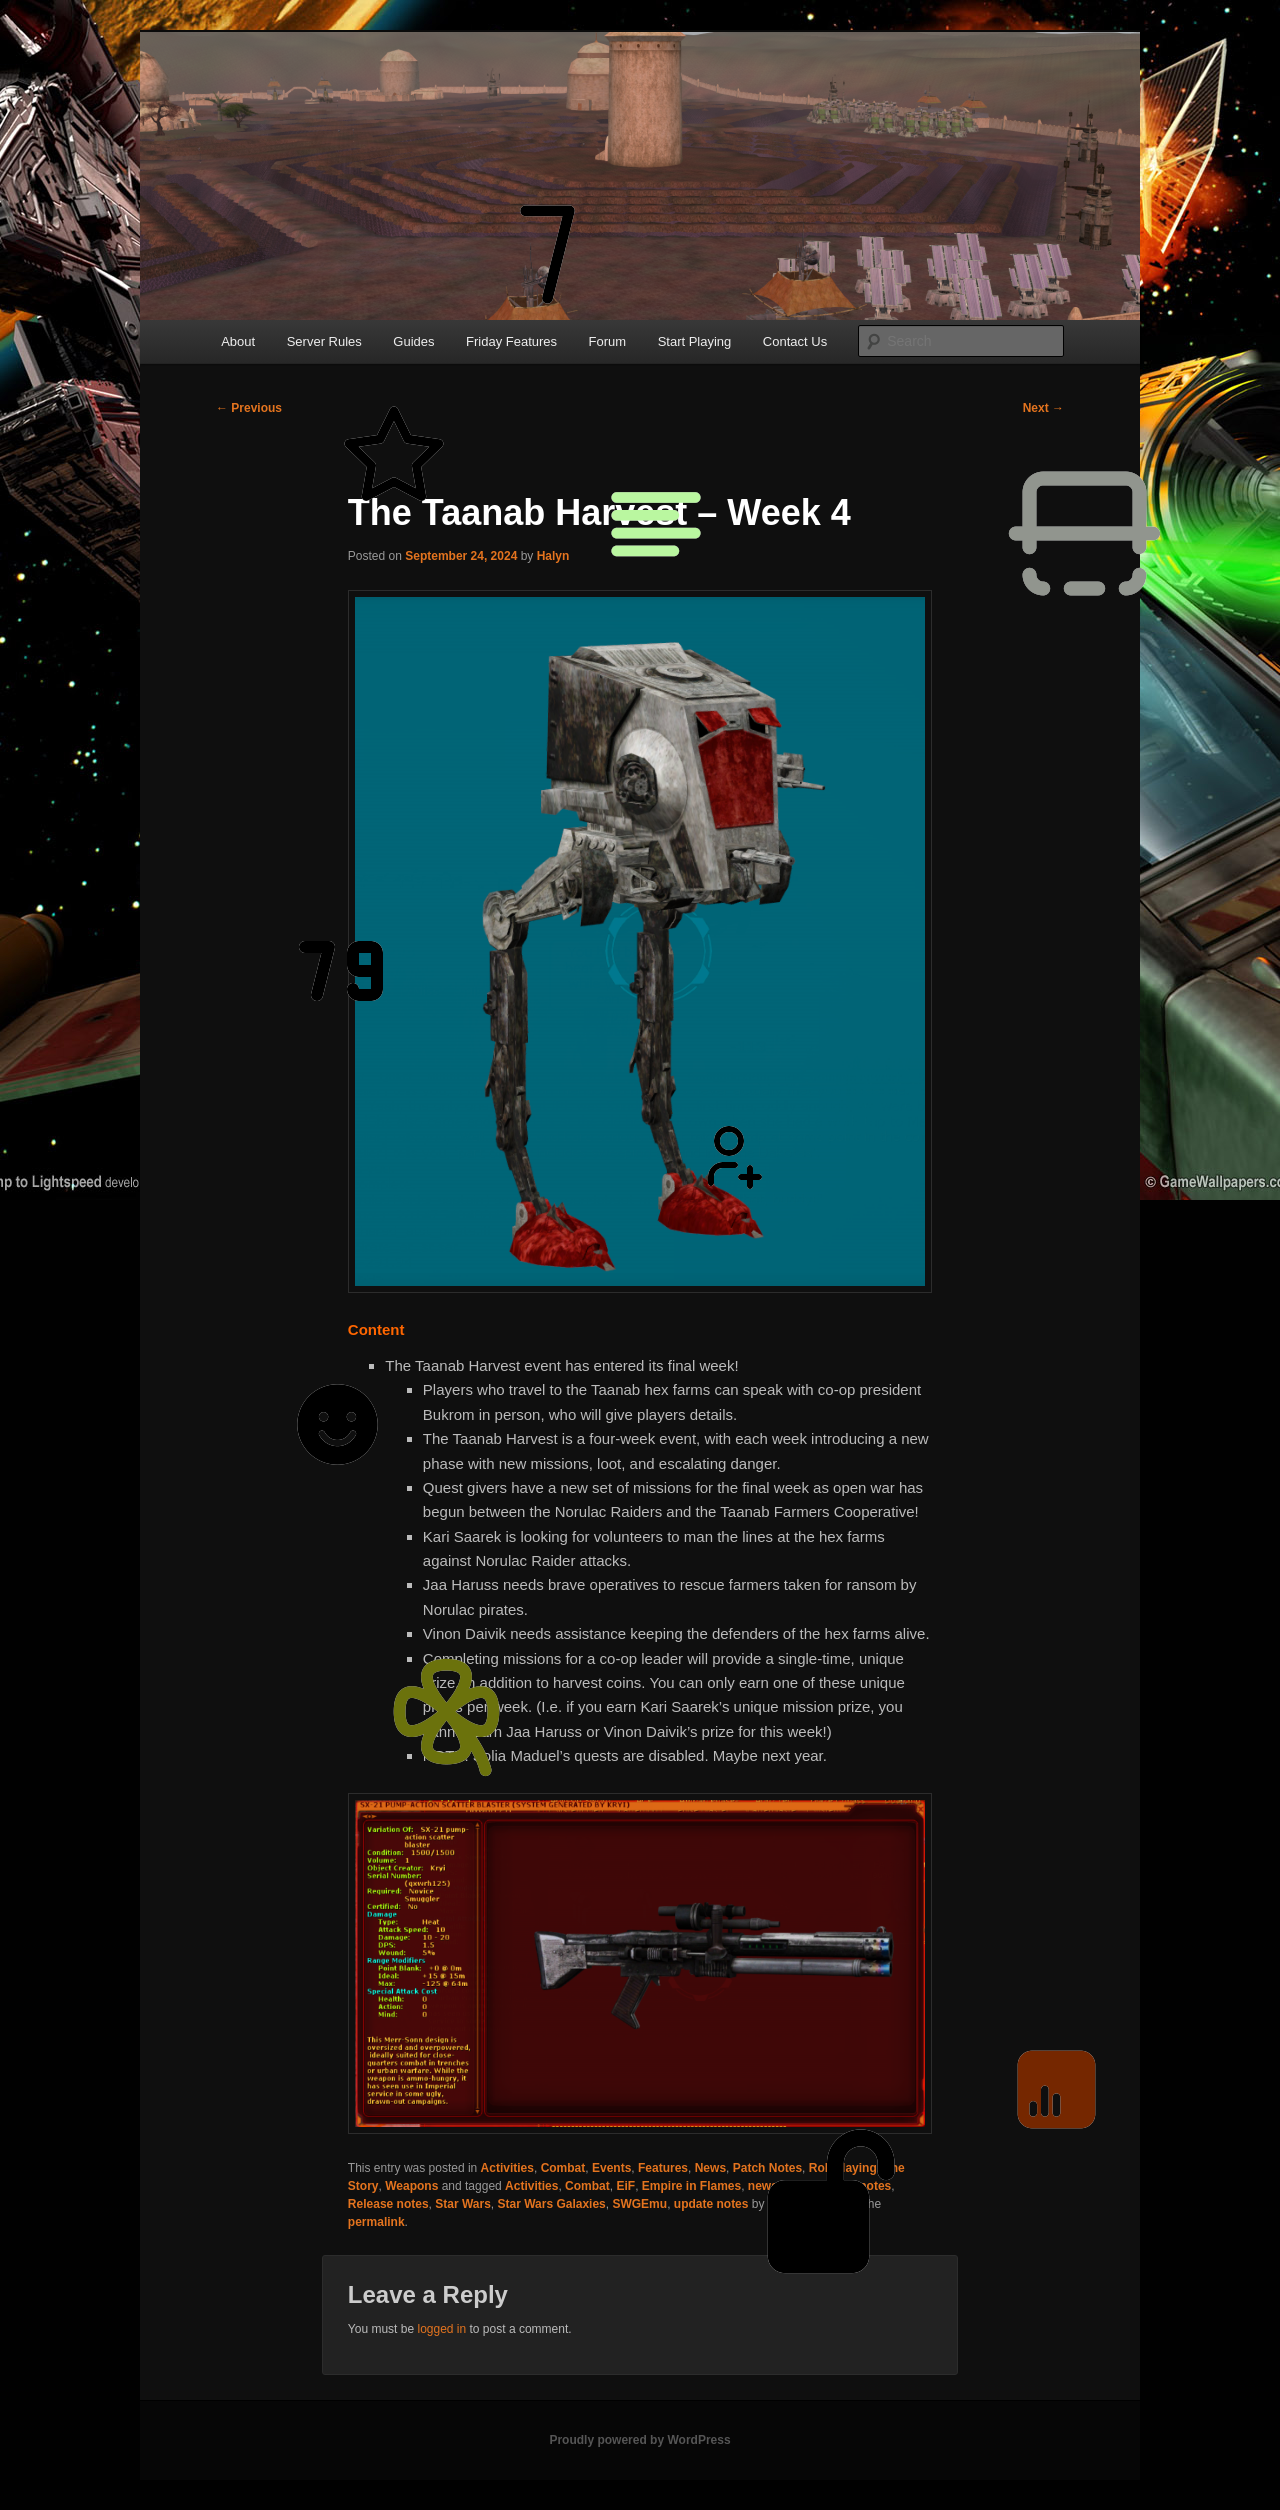 This screenshot has height=2510, width=1280. I want to click on indicates item number 79 in a list or sequence, so click(341, 971).